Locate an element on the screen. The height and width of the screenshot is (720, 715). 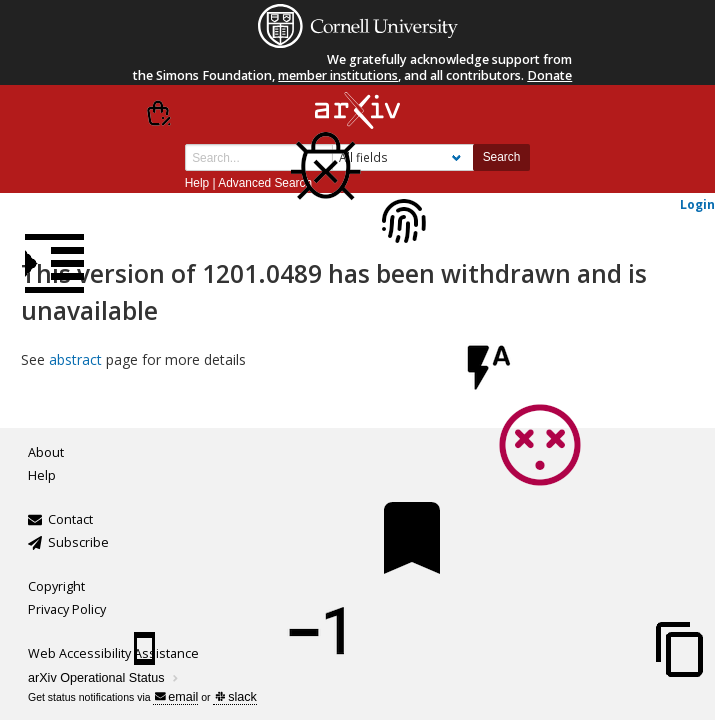
enable fingerprint authentication is located at coordinates (404, 221).